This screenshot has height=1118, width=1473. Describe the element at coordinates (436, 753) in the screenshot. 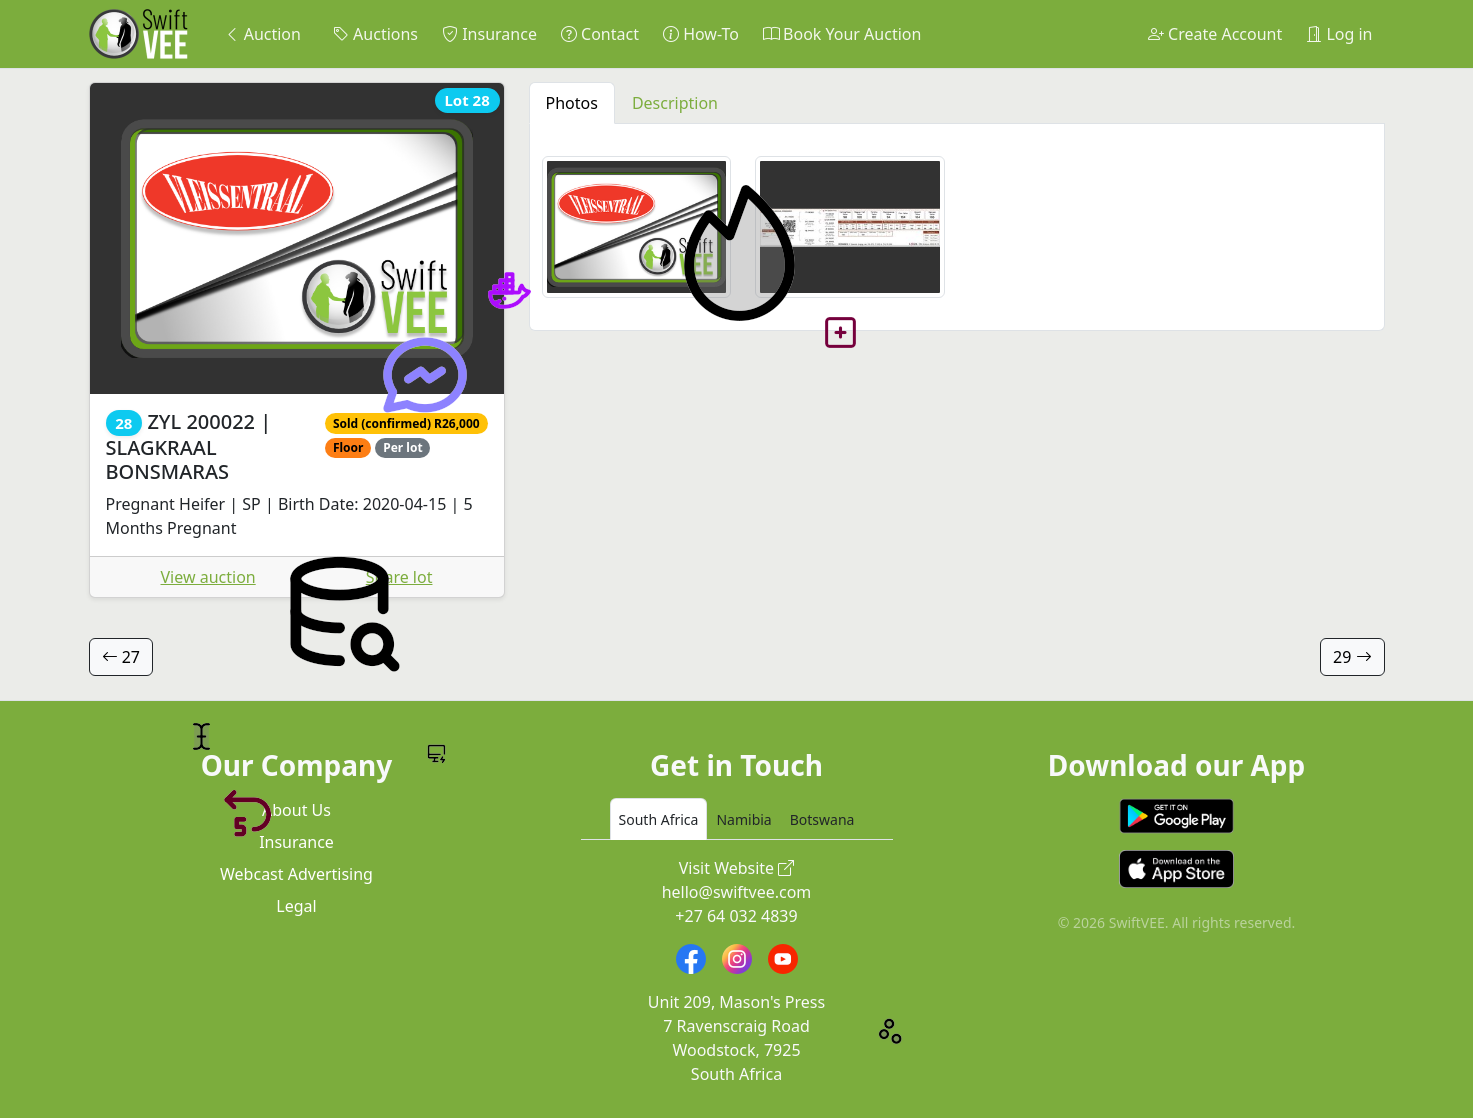

I see `power settings for desktop computer` at that location.